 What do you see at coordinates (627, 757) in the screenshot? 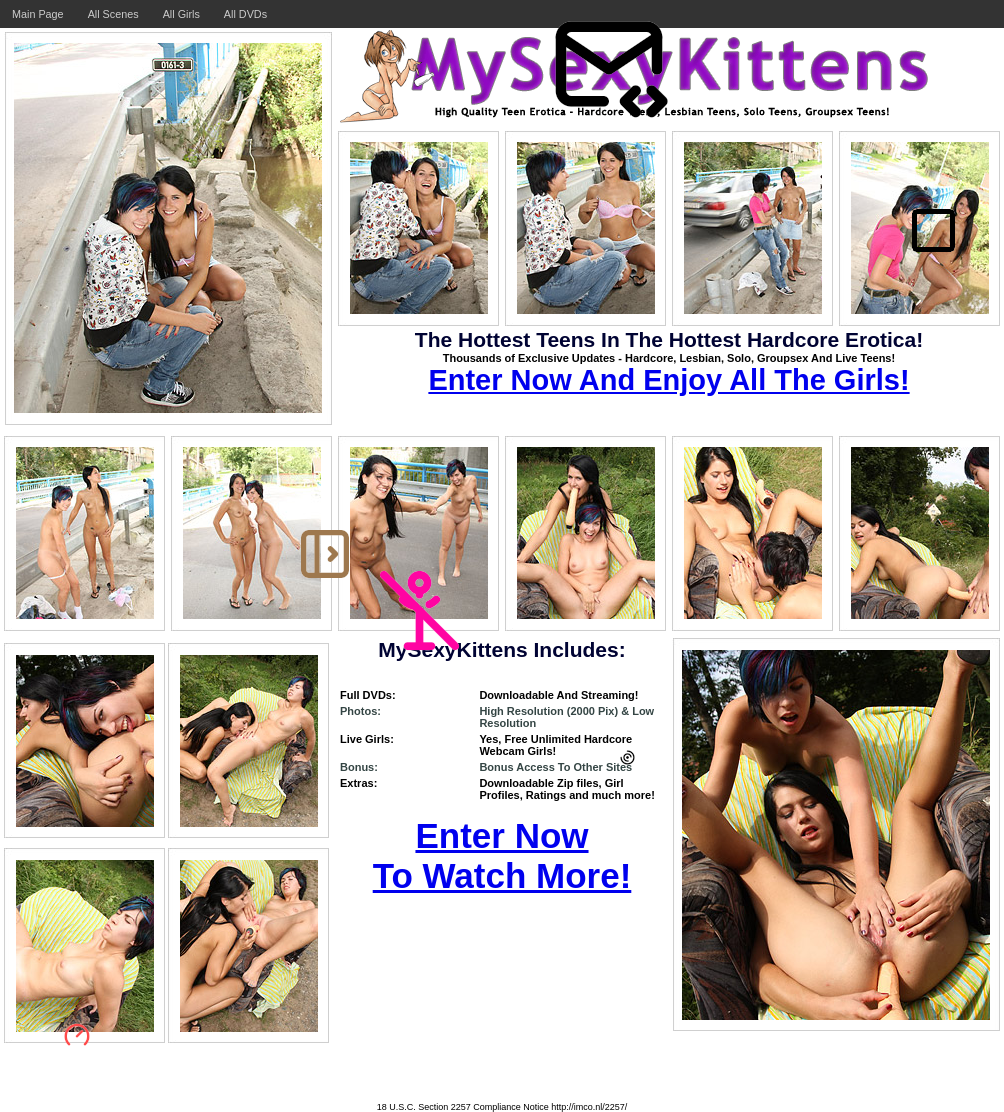
I see `view radial chart or arc graph data` at bounding box center [627, 757].